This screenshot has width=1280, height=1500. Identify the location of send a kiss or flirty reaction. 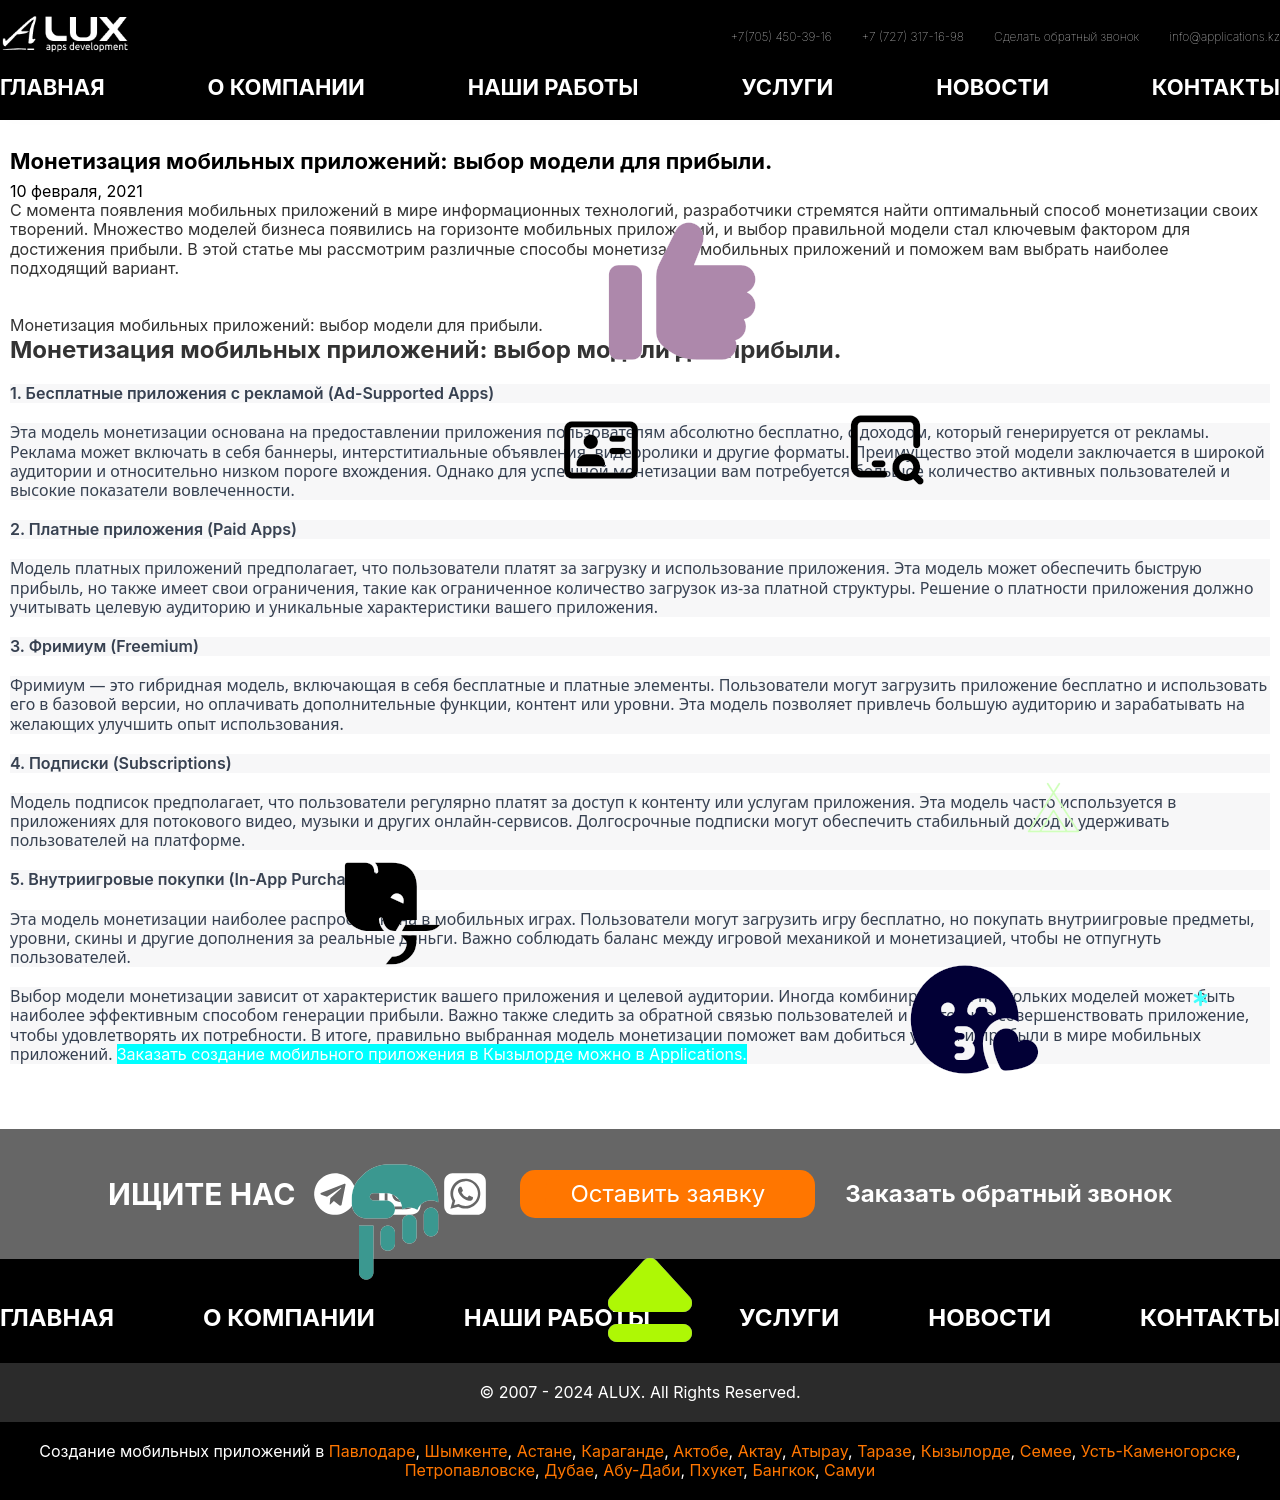
(971, 1019).